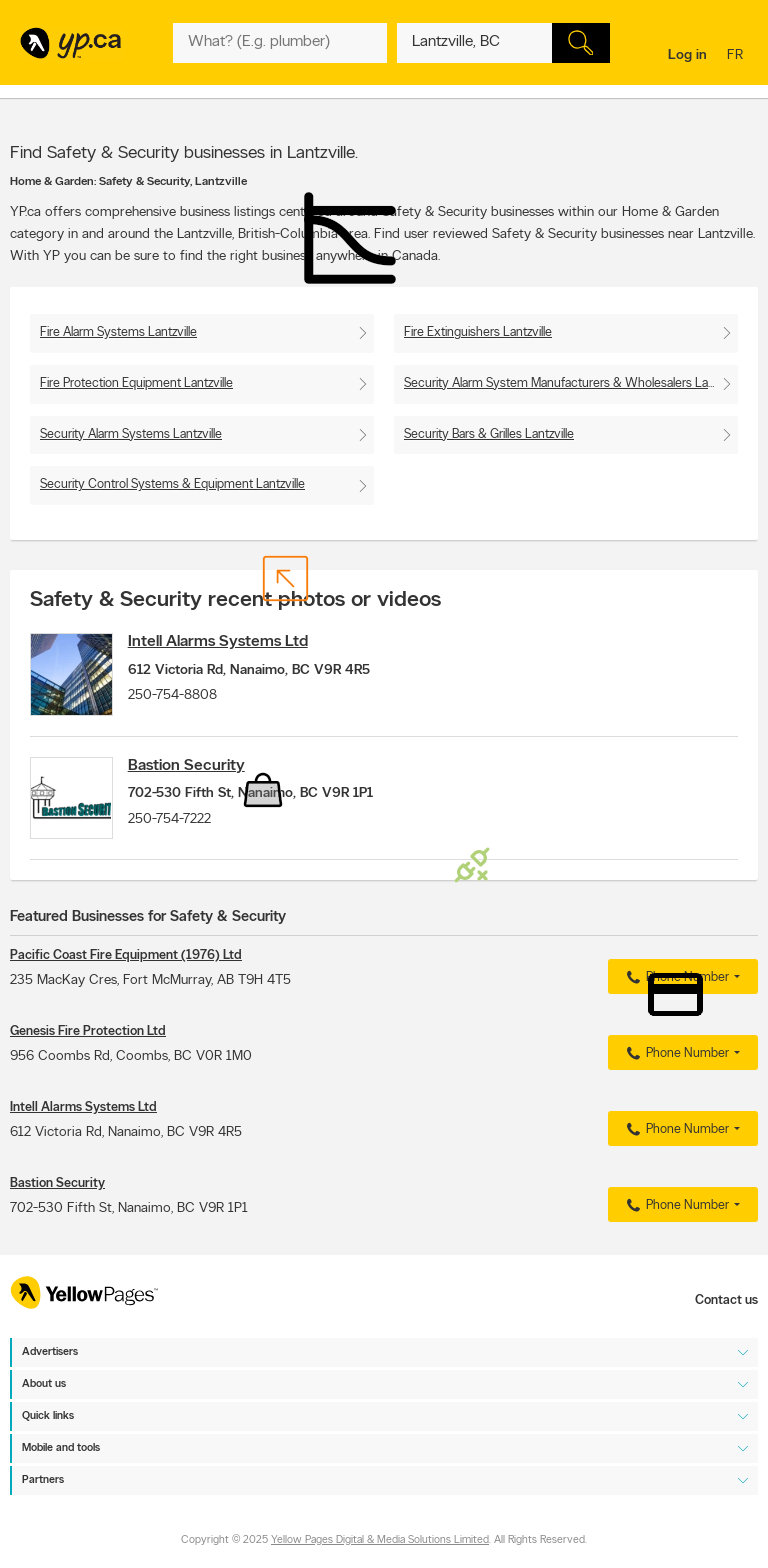  I want to click on view sankey diagram or flow chart, so click(350, 238).